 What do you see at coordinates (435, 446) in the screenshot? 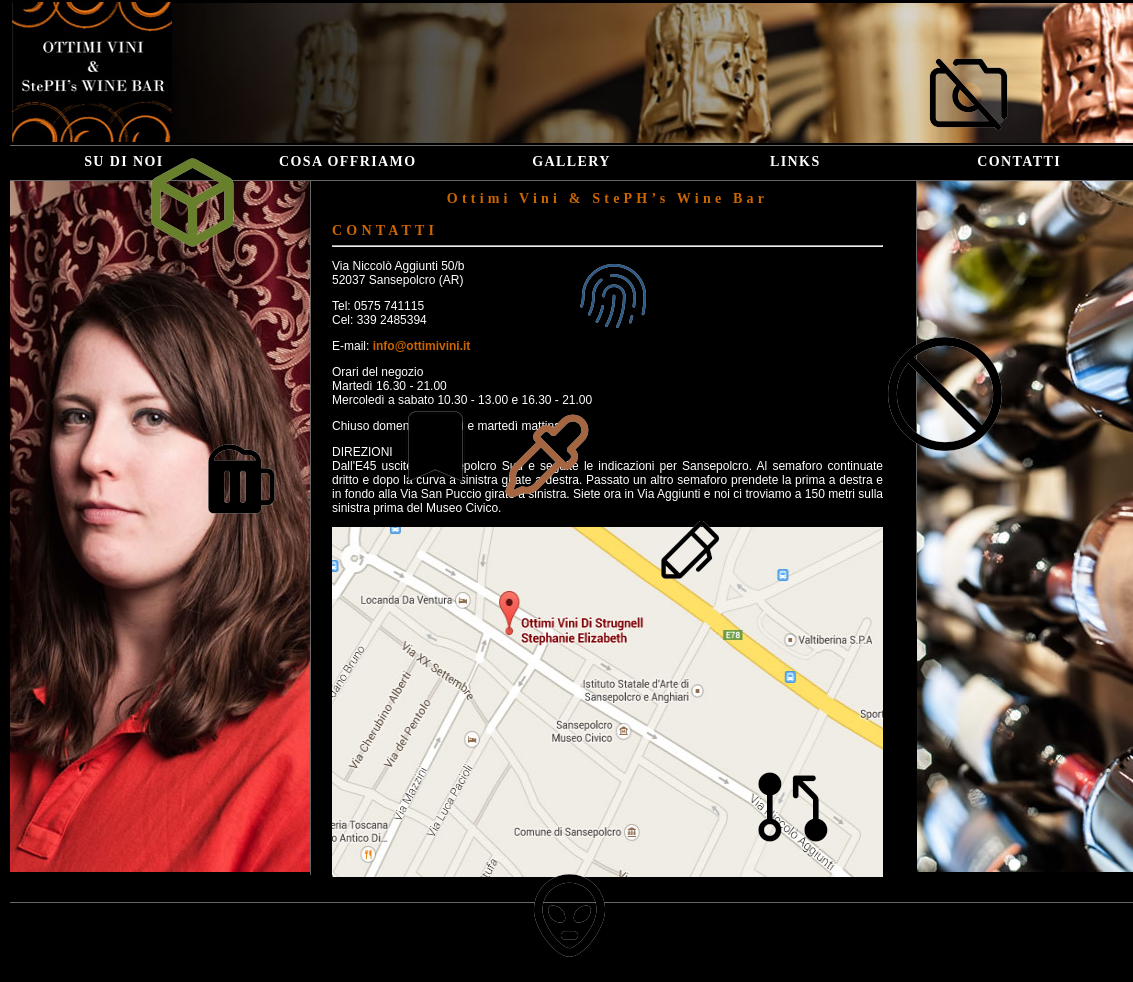
I see `bookmark this item` at bounding box center [435, 446].